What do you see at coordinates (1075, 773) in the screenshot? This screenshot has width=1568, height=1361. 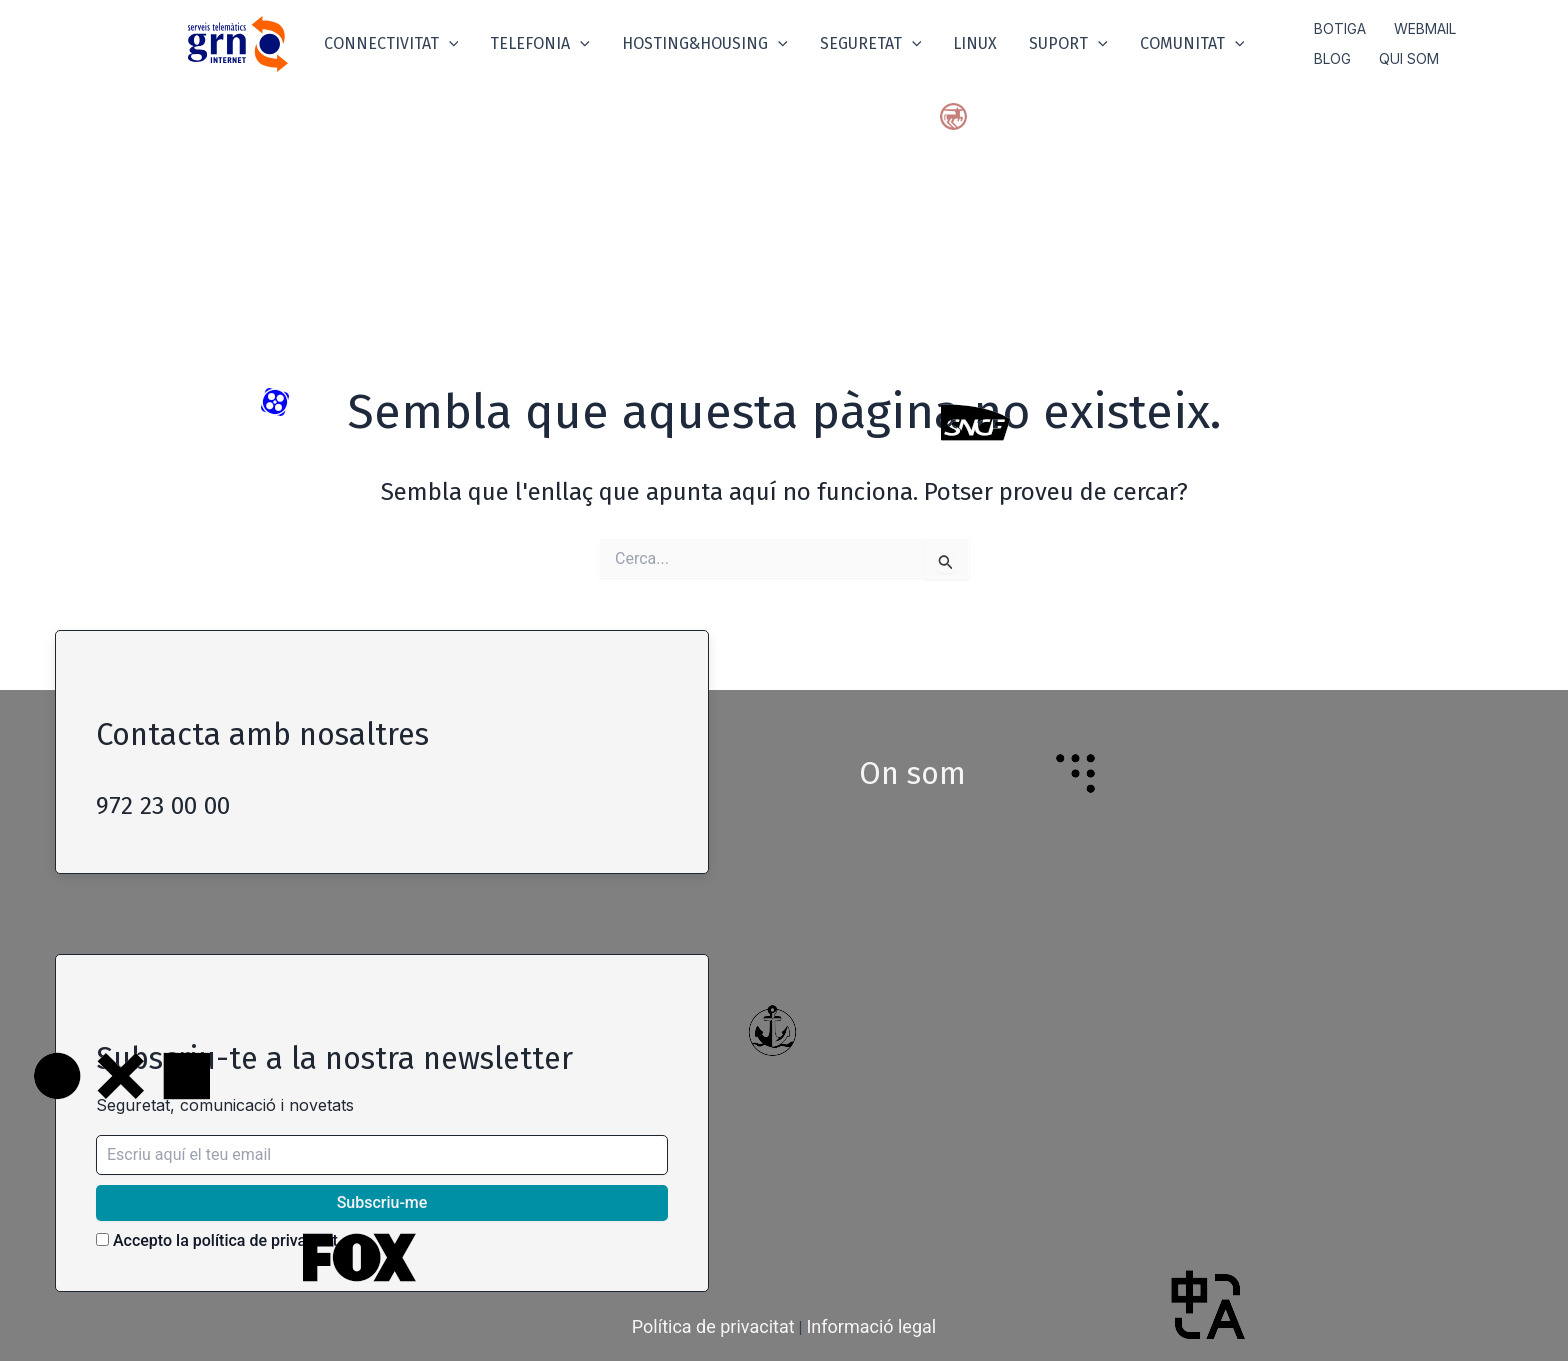 I see `coderwall logo` at bounding box center [1075, 773].